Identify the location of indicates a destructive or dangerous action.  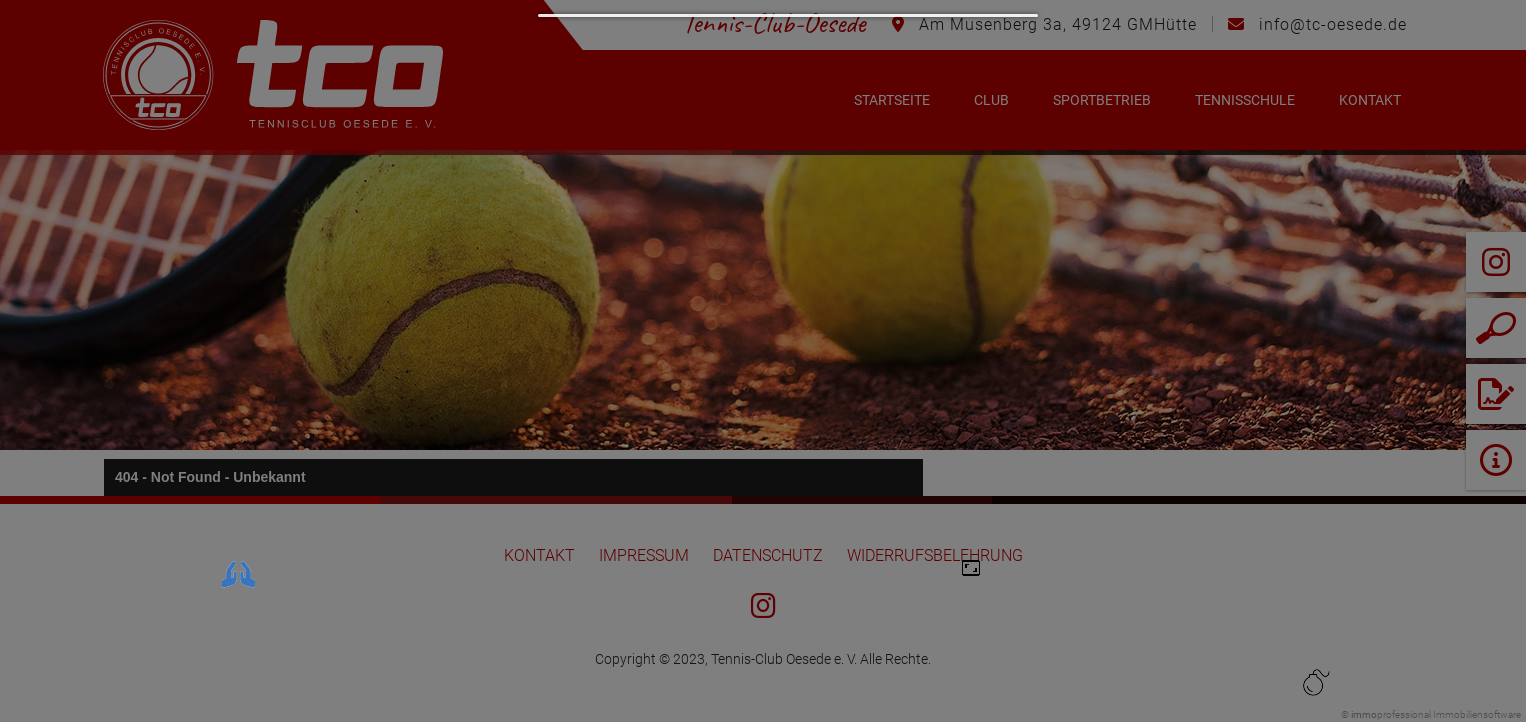
(1315, 682).